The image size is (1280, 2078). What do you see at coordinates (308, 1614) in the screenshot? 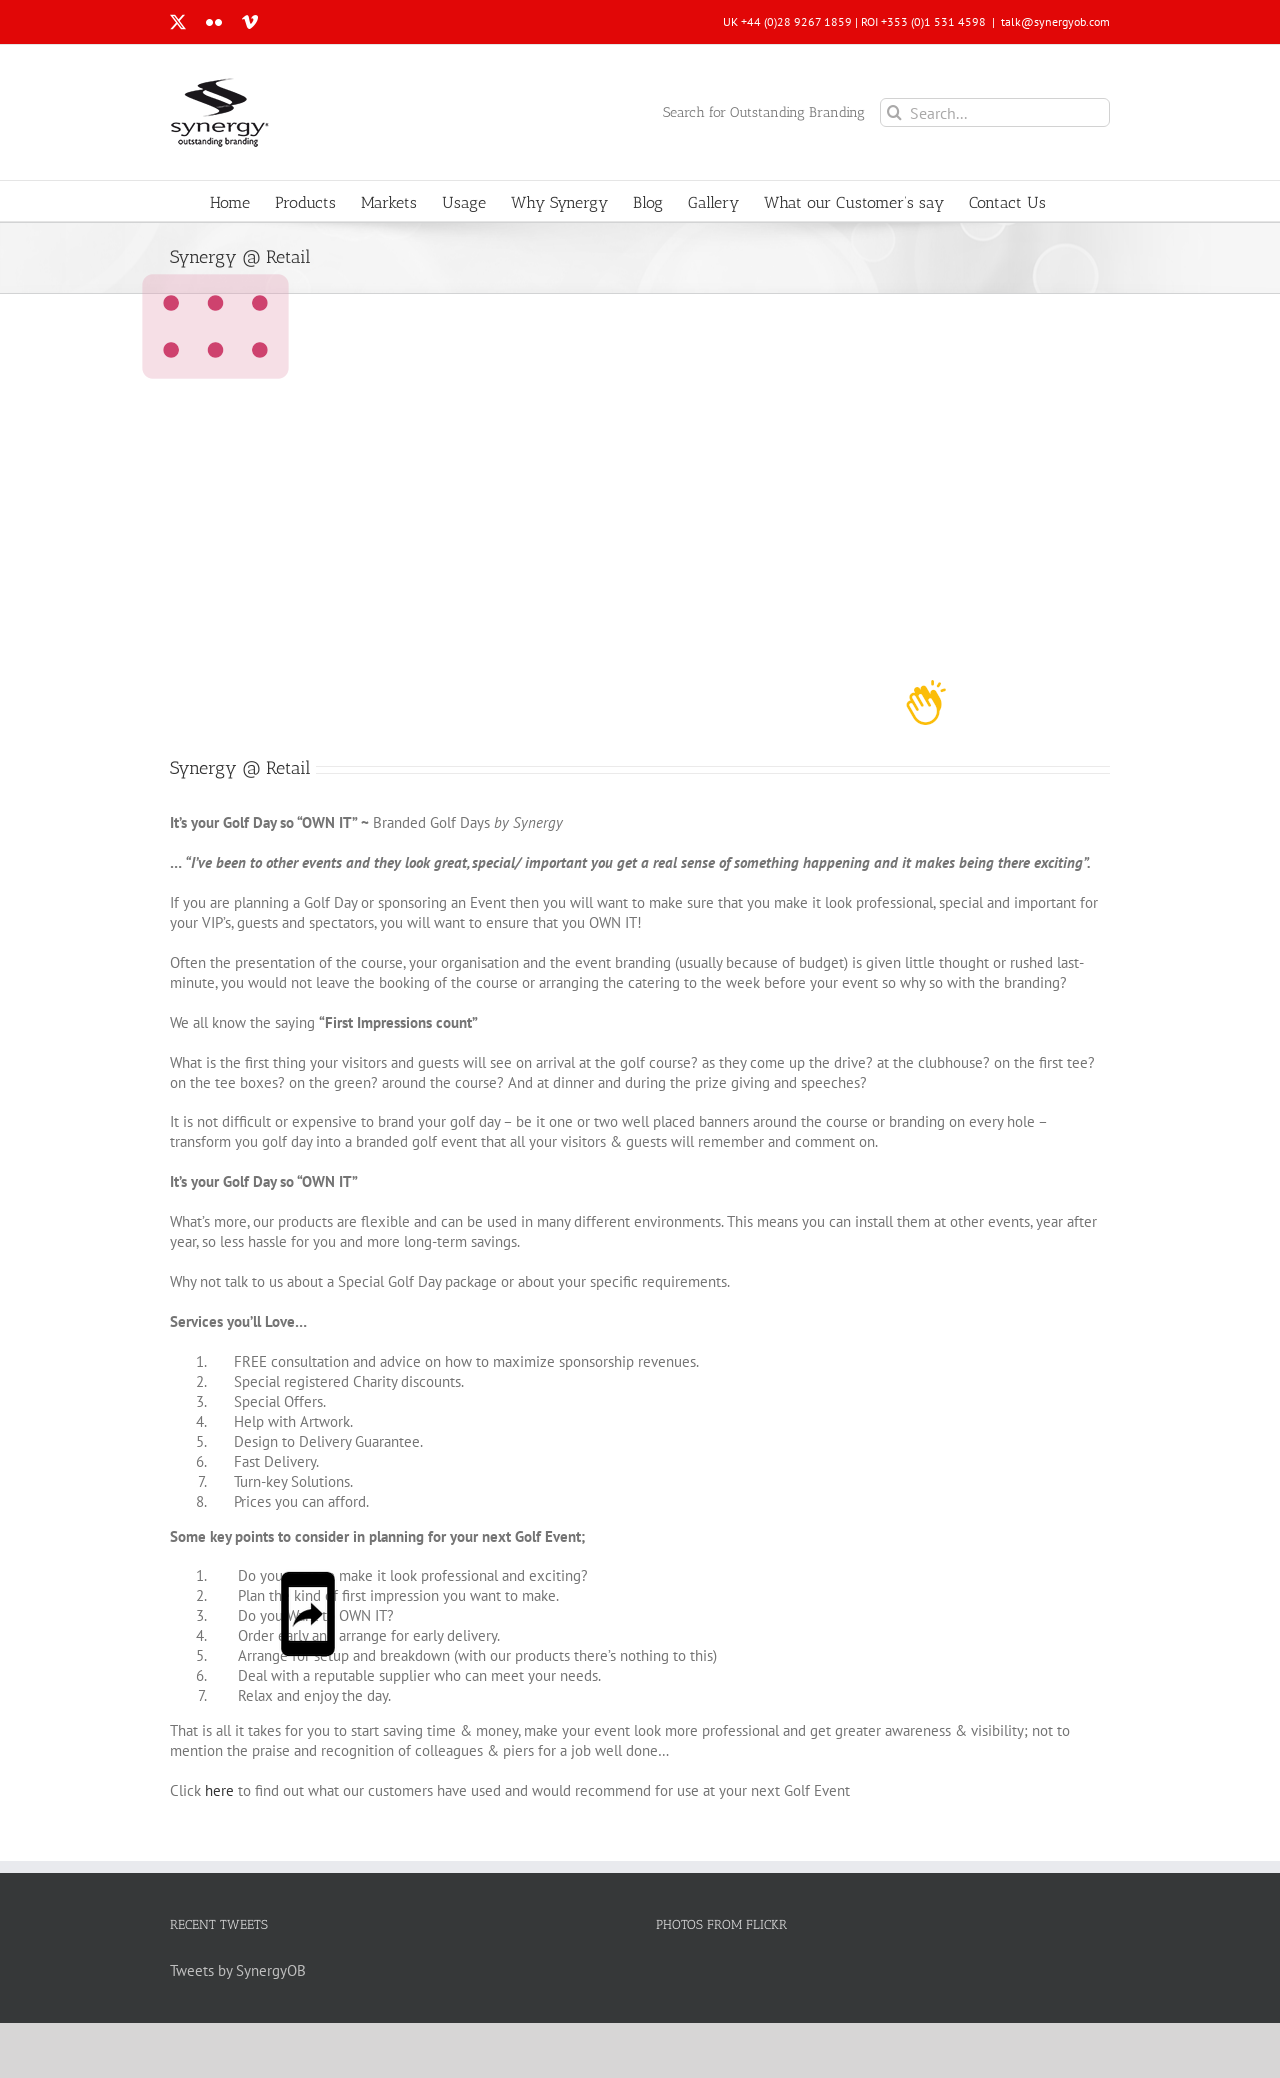
I see `share your mobile screen with others` at bounding box center [308, 1614].